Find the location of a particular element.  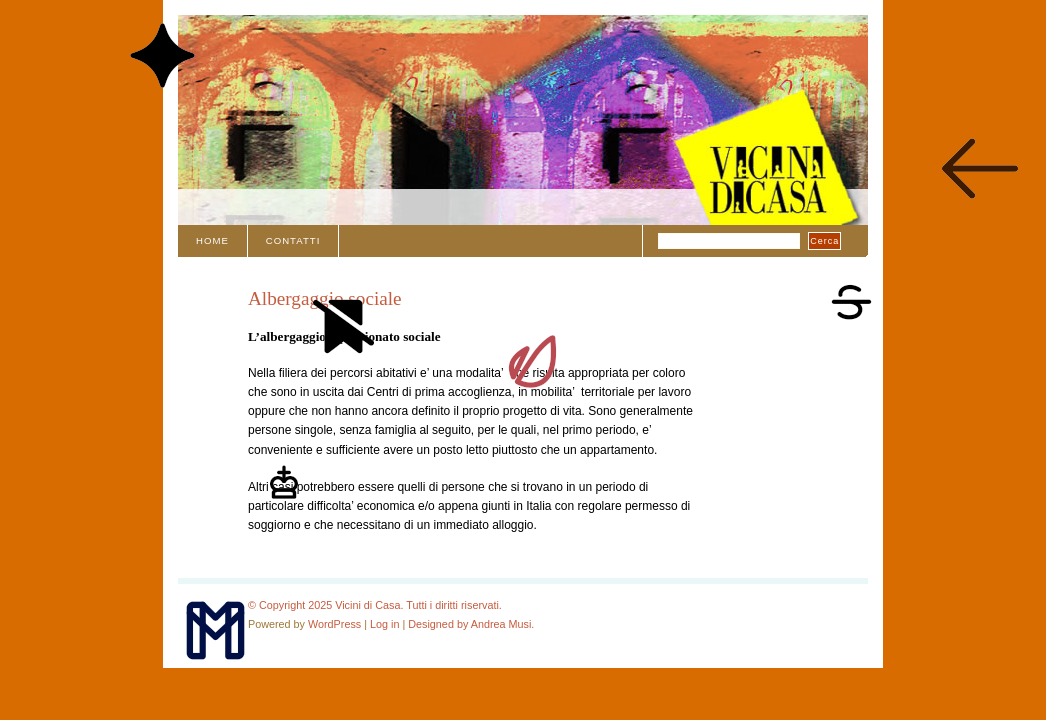

indicates AI-generated or enhanced content is located at coordinates (162, 55).